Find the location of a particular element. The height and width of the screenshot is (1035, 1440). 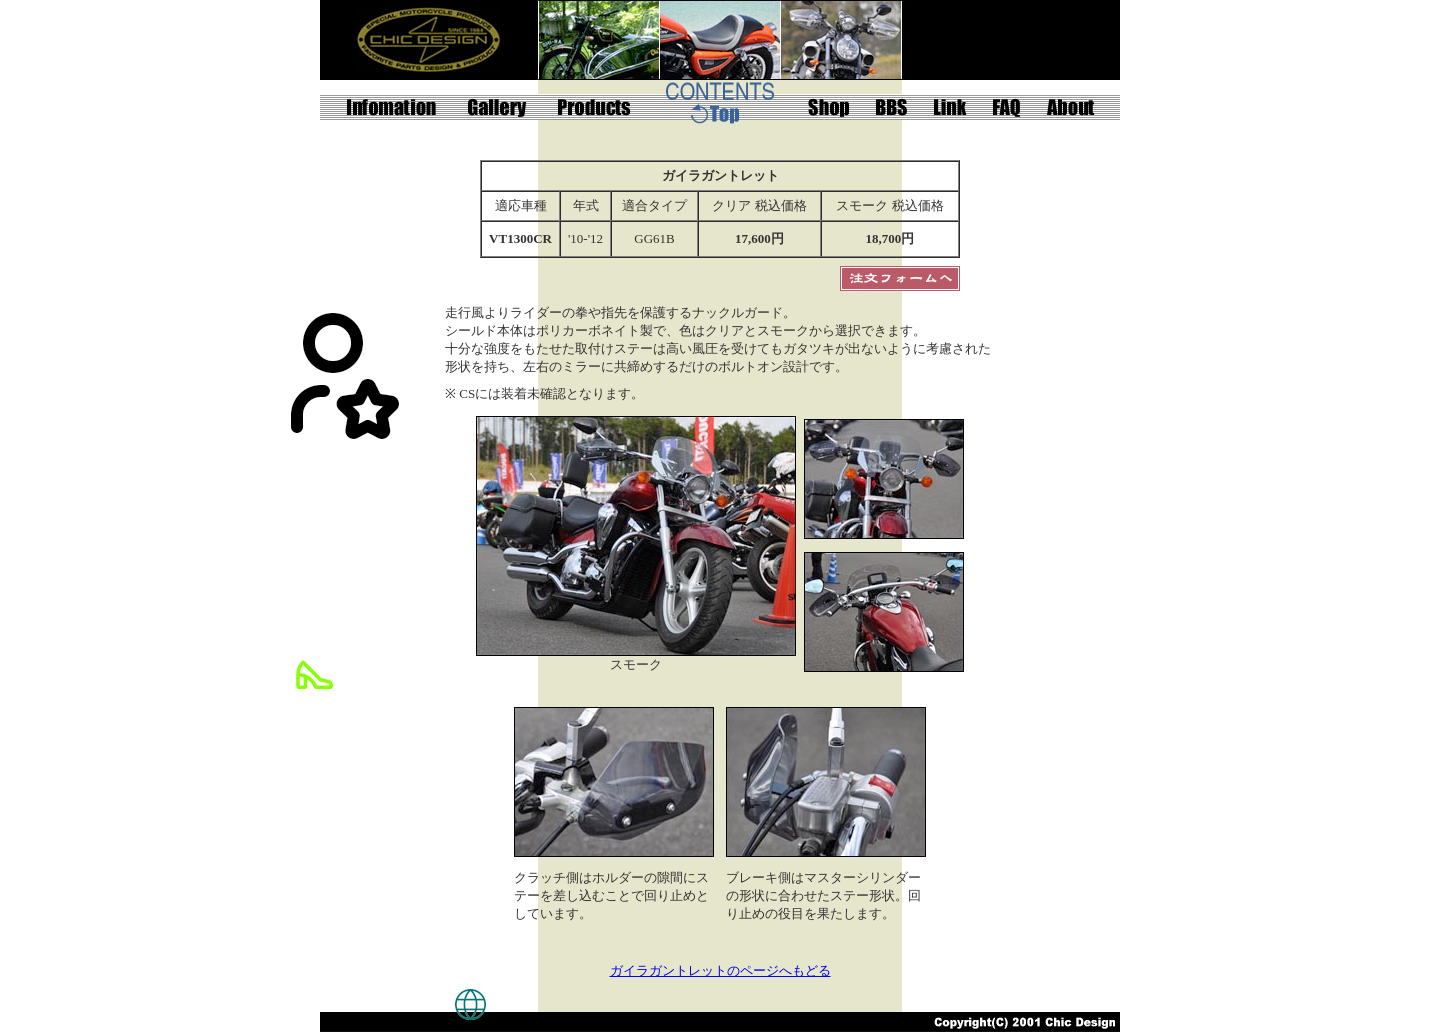

access global or international settings is located at coordinates (470, 1004).